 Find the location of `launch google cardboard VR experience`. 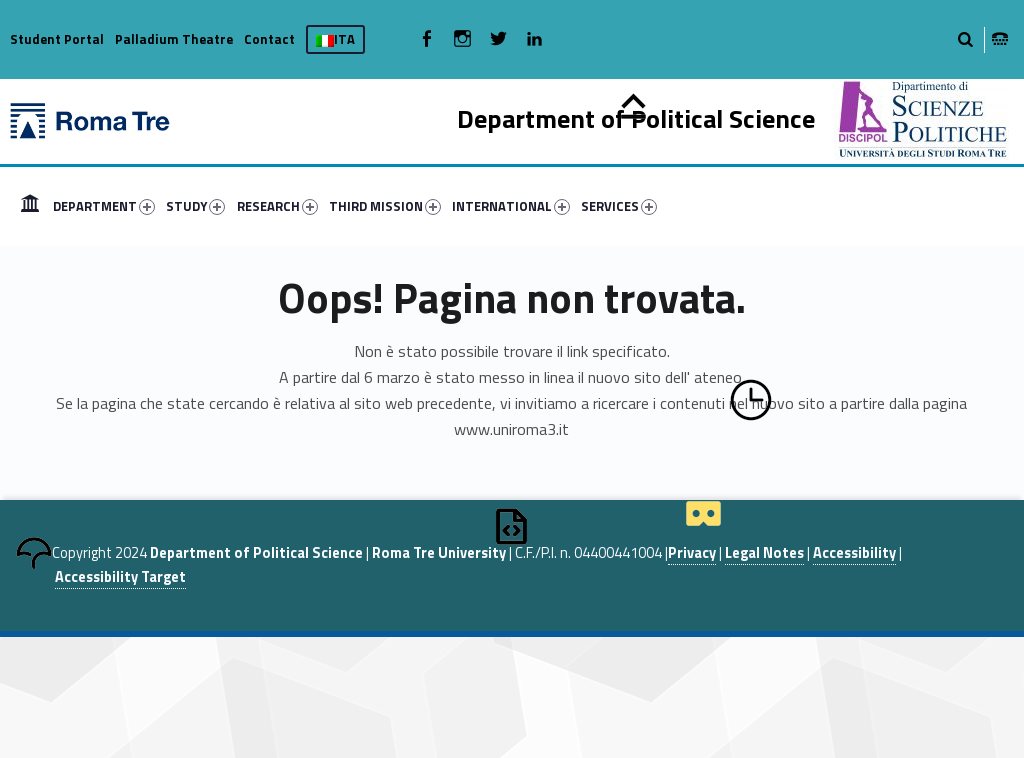

launch google cardboard VR experience is located at coordinates (703, 513).